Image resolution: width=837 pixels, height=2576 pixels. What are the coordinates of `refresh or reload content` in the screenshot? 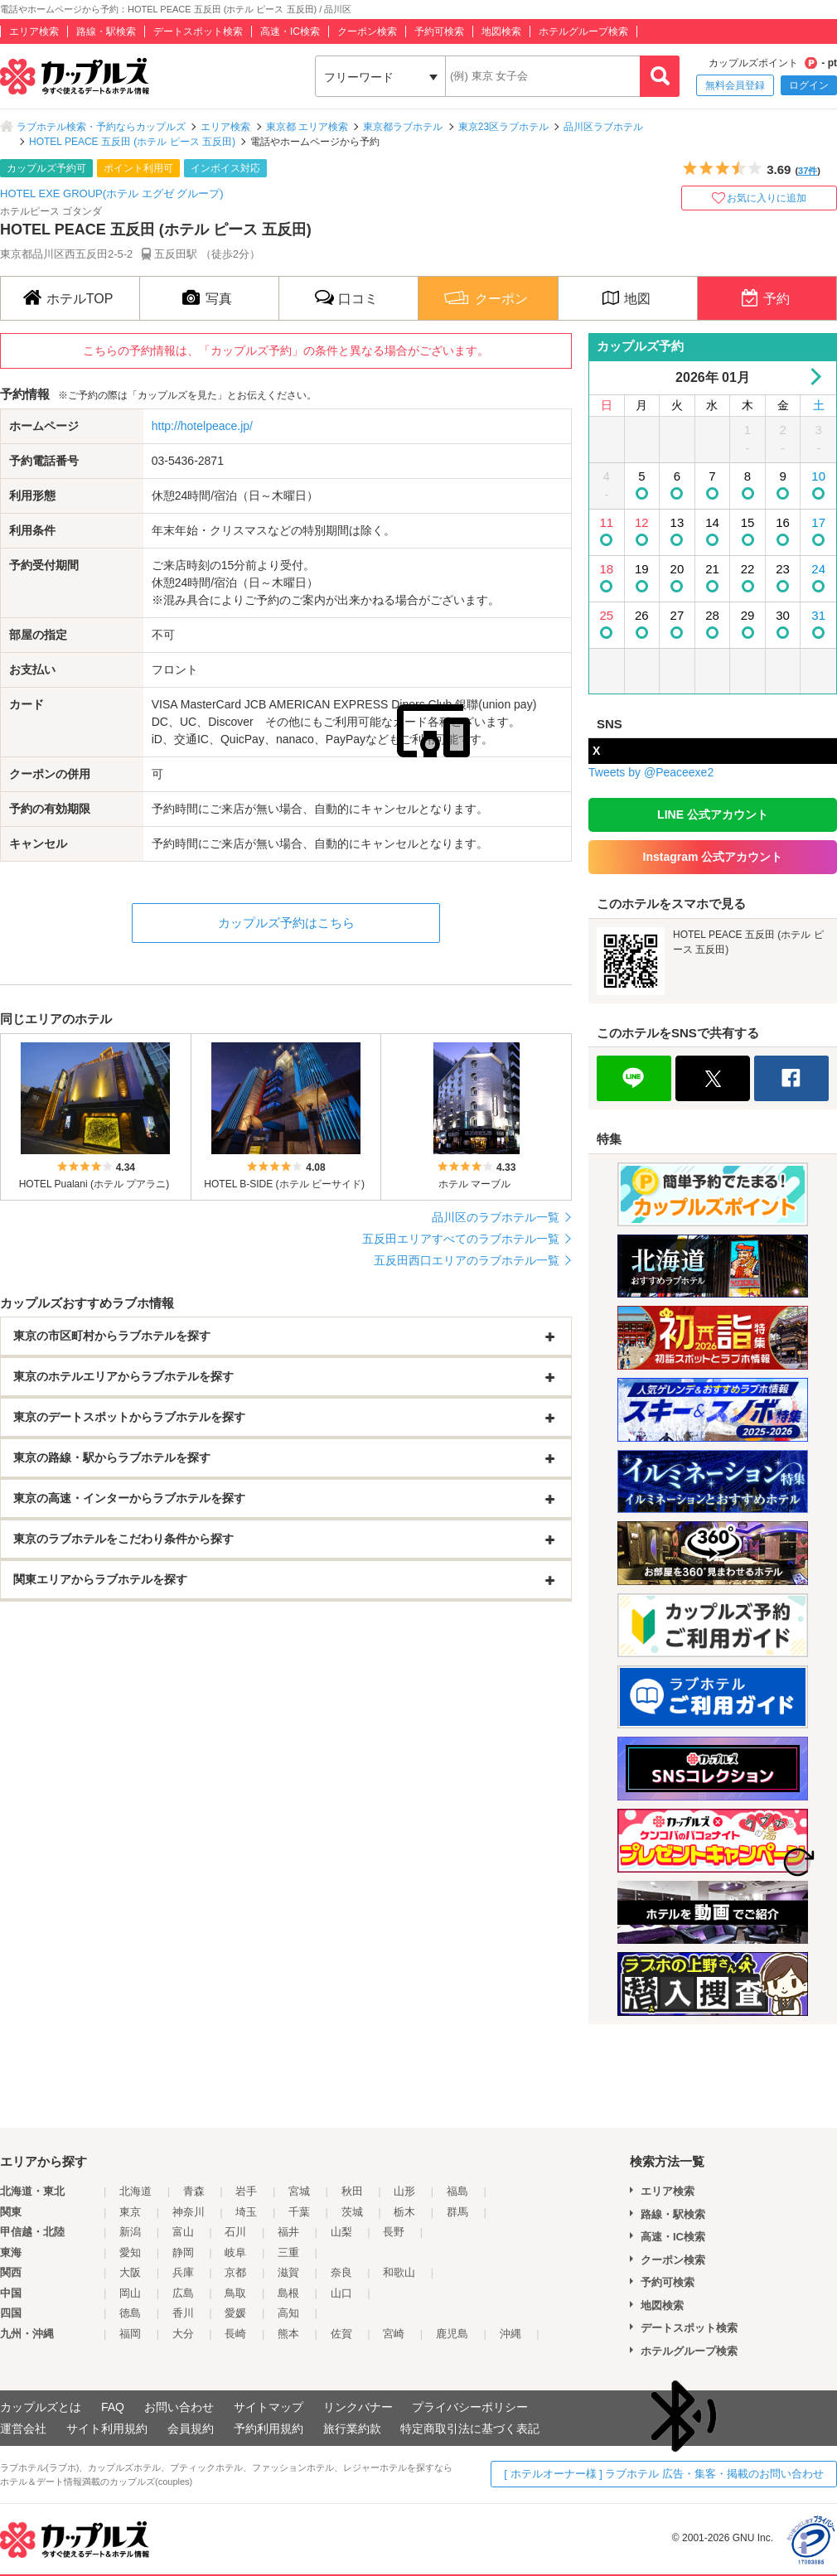 It's located at (797, 1862).